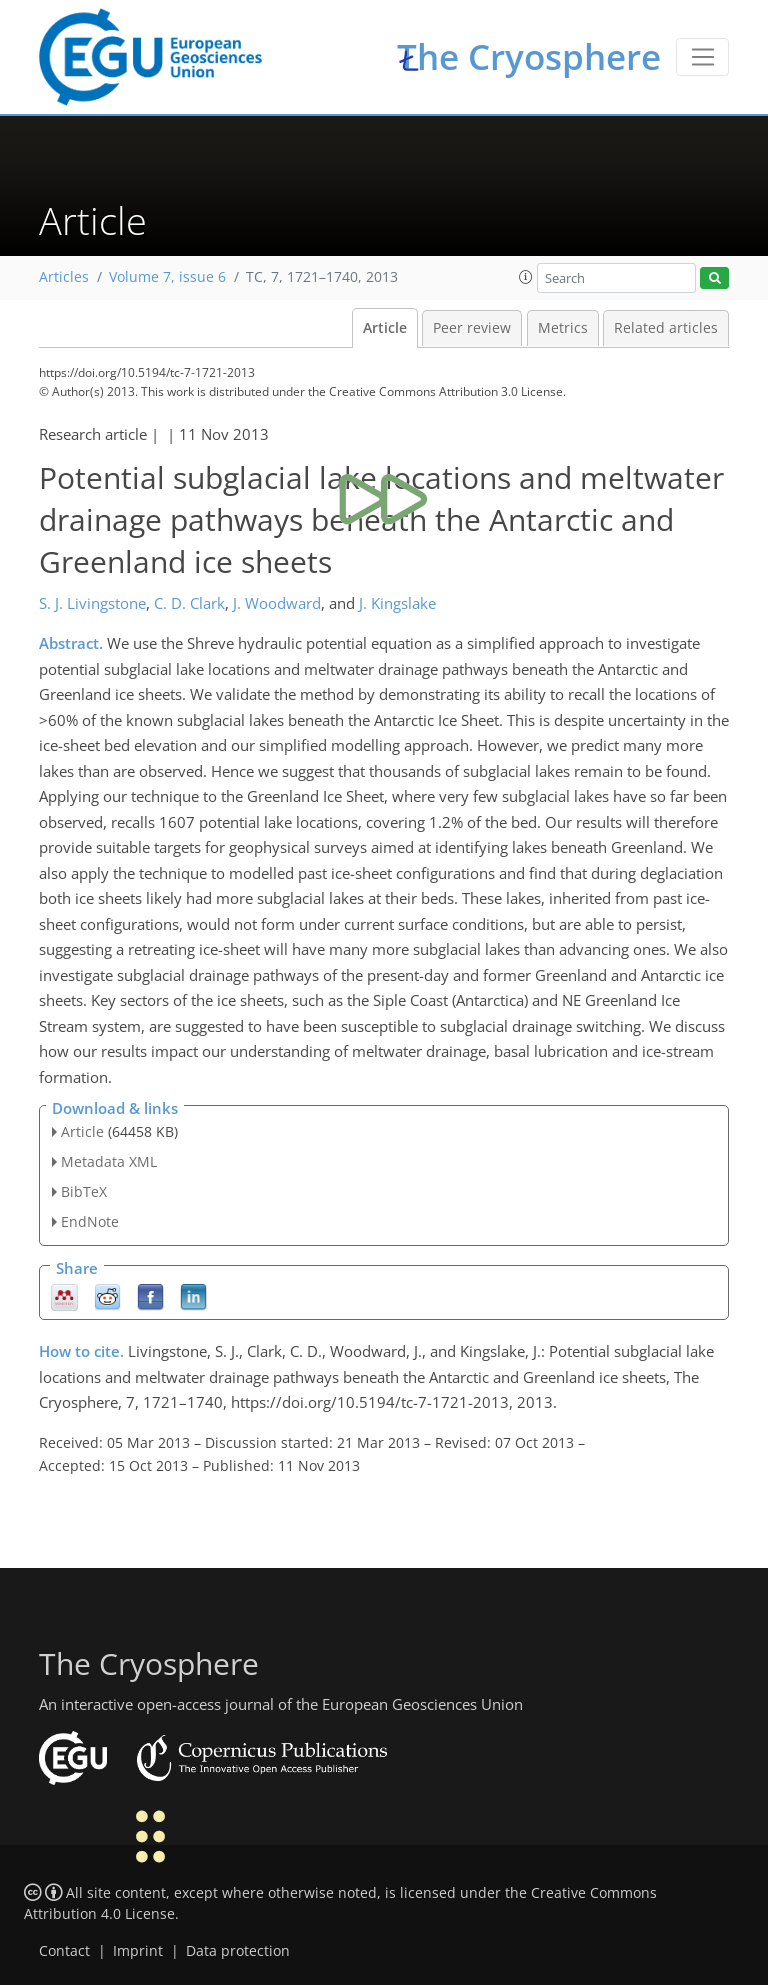 The width and height of the screenshot is (768, 1985). I want to click on drag to reorder items, so click(150, 1836).